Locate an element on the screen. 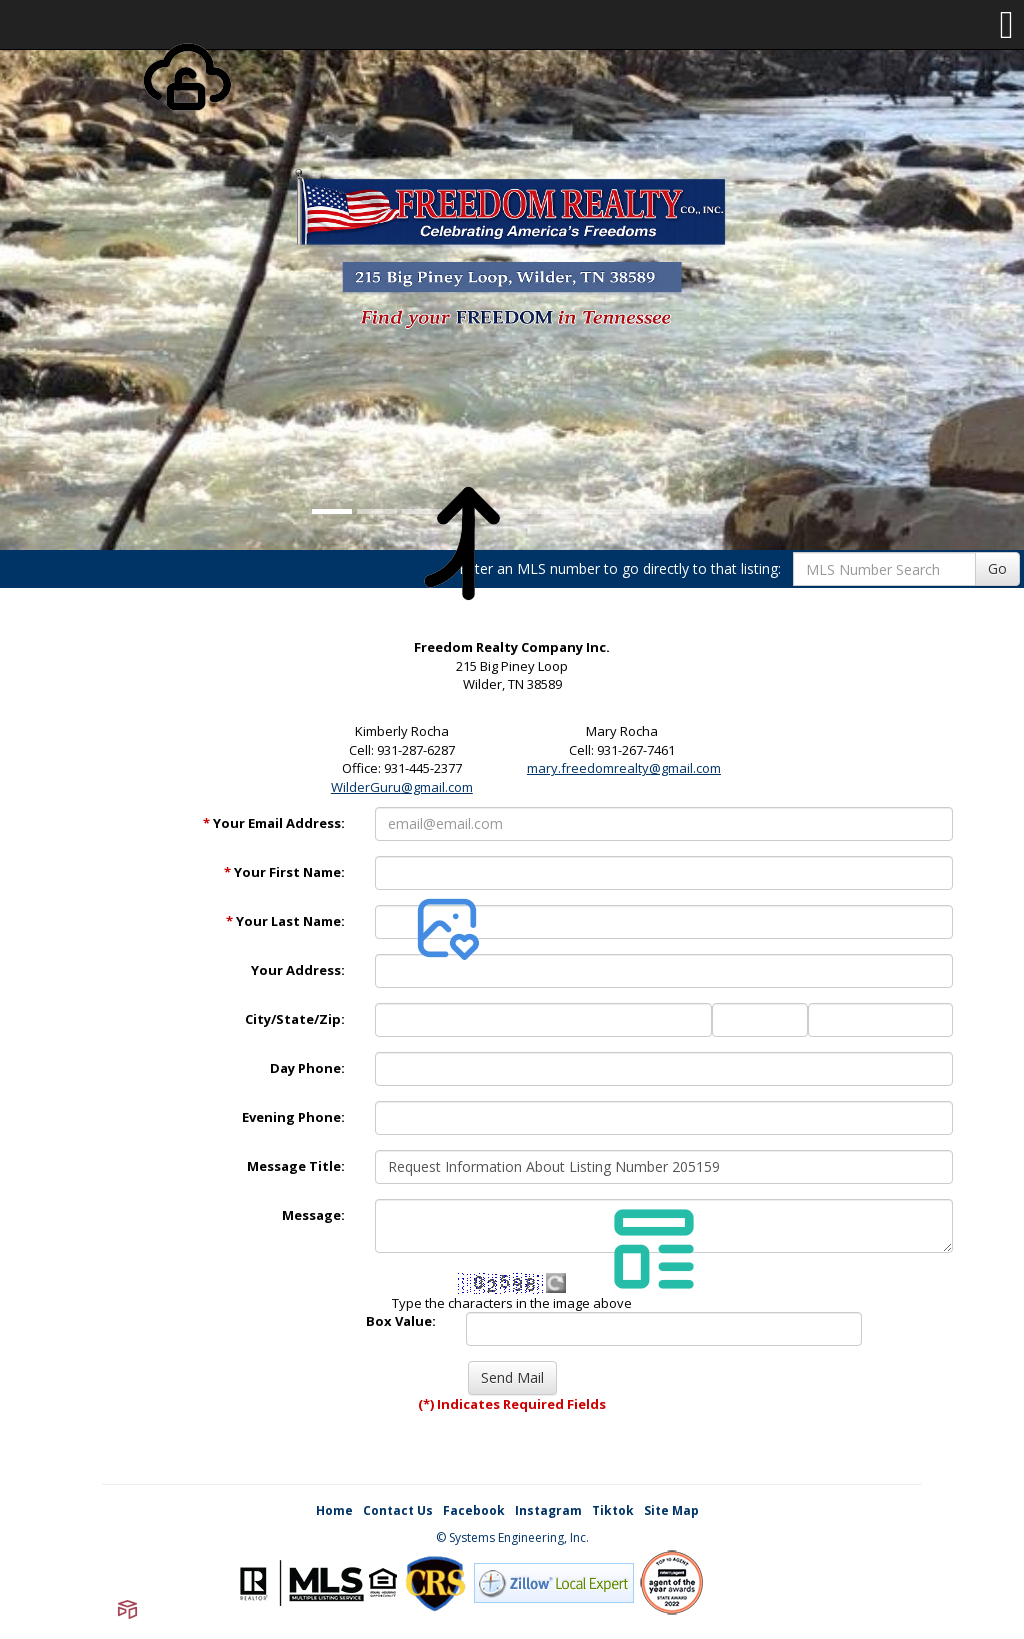  access page or document templates is located at coordinates (654, 1249).